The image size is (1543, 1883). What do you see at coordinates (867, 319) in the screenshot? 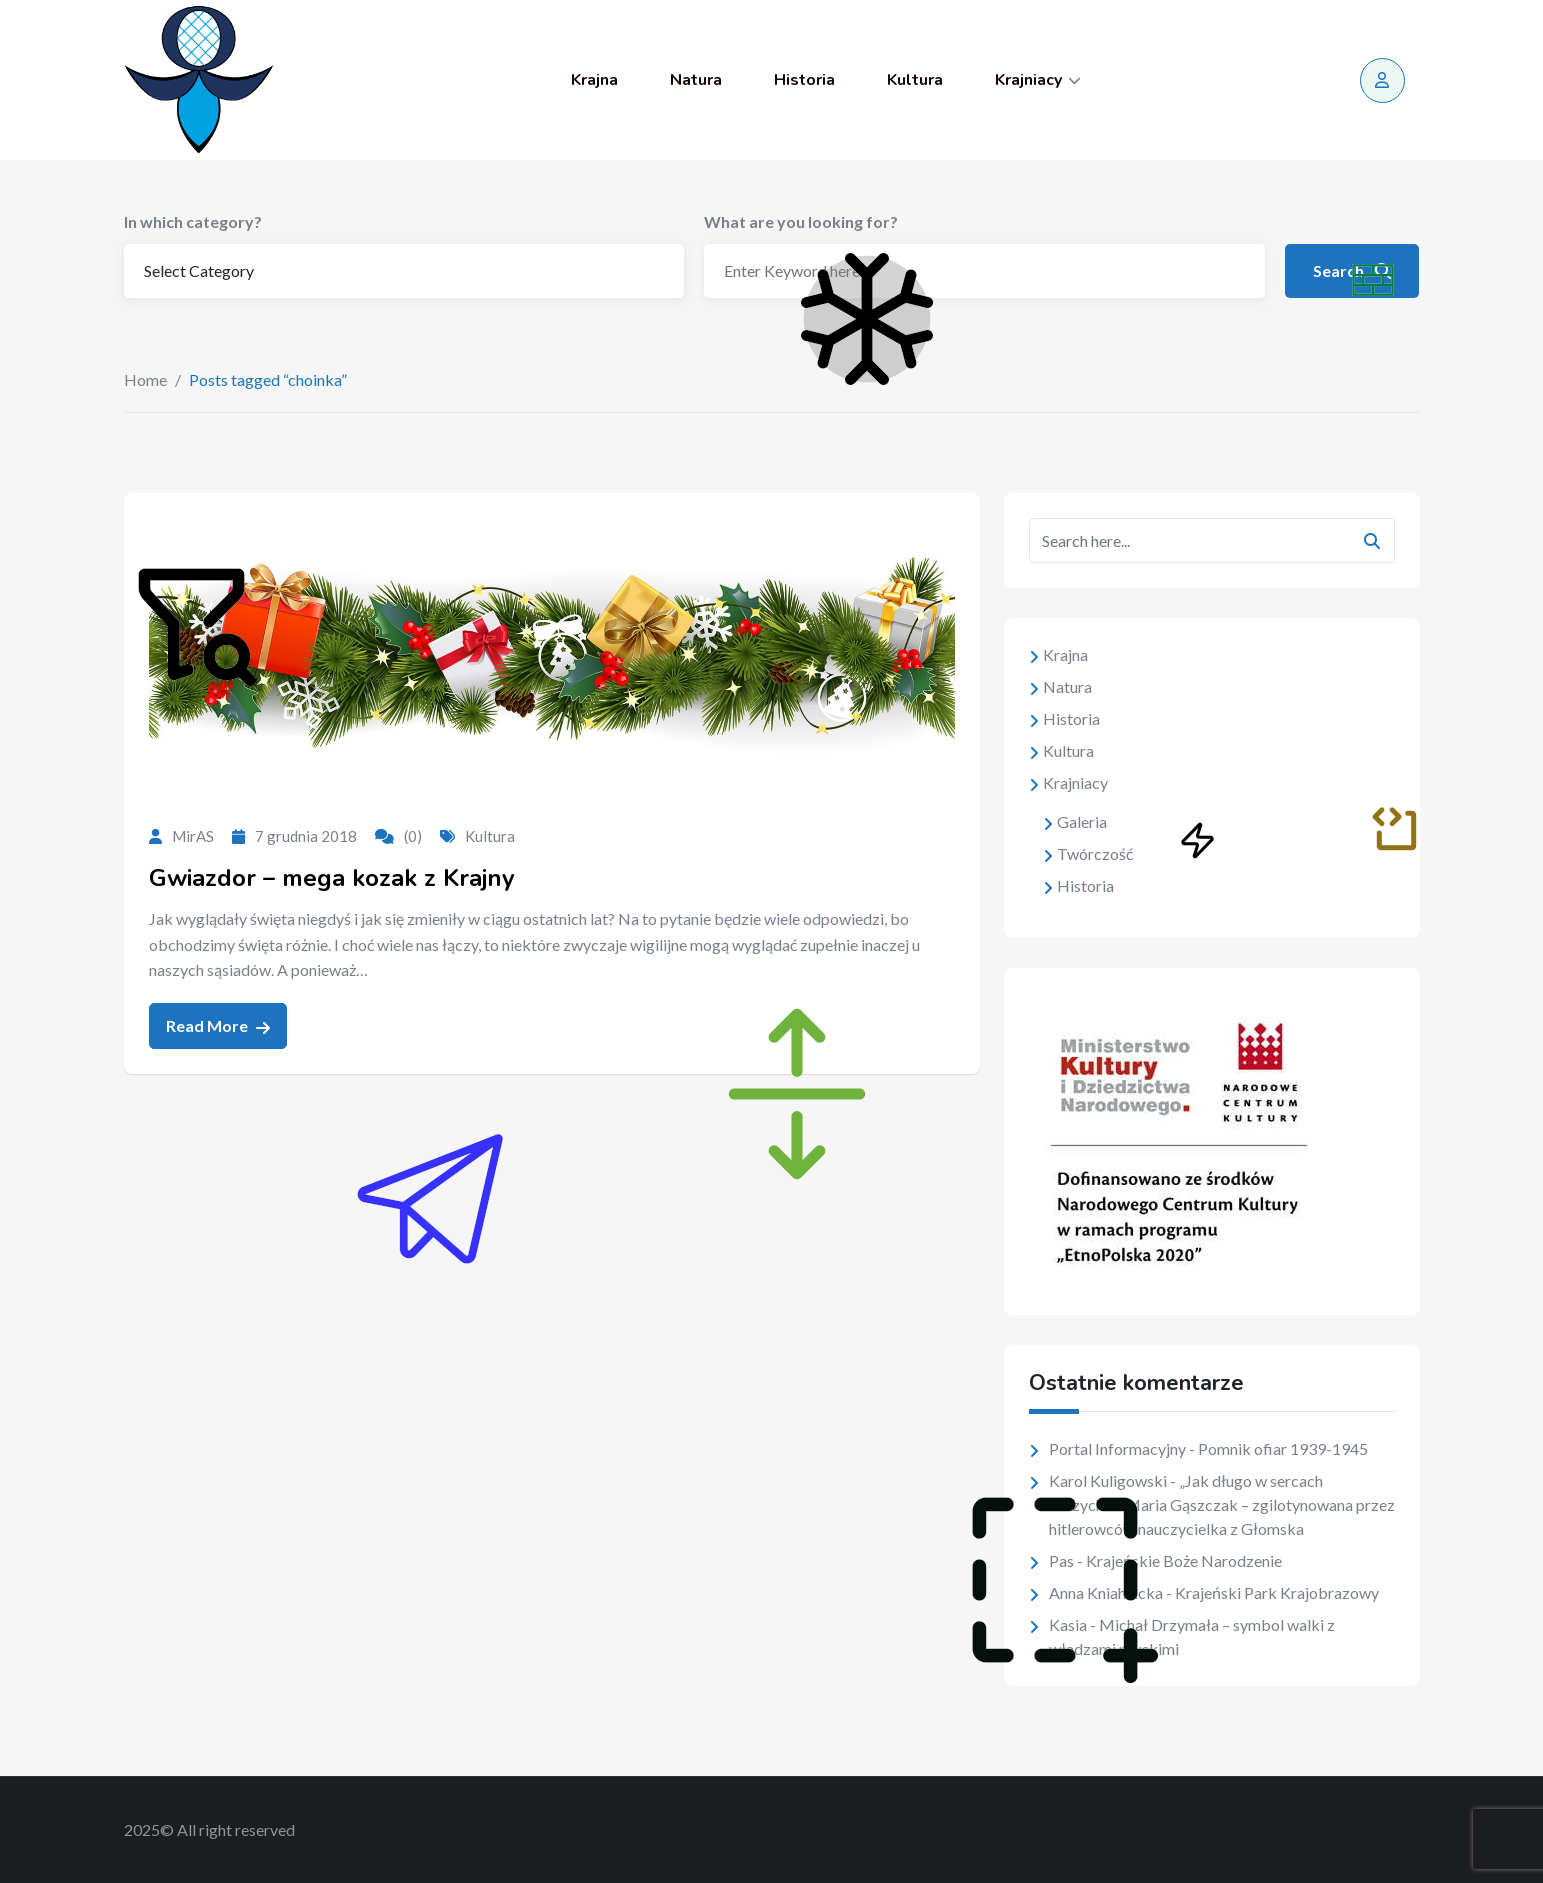
I see `toggle air conditioning or cooling mode` at bounding box center [867, 319].